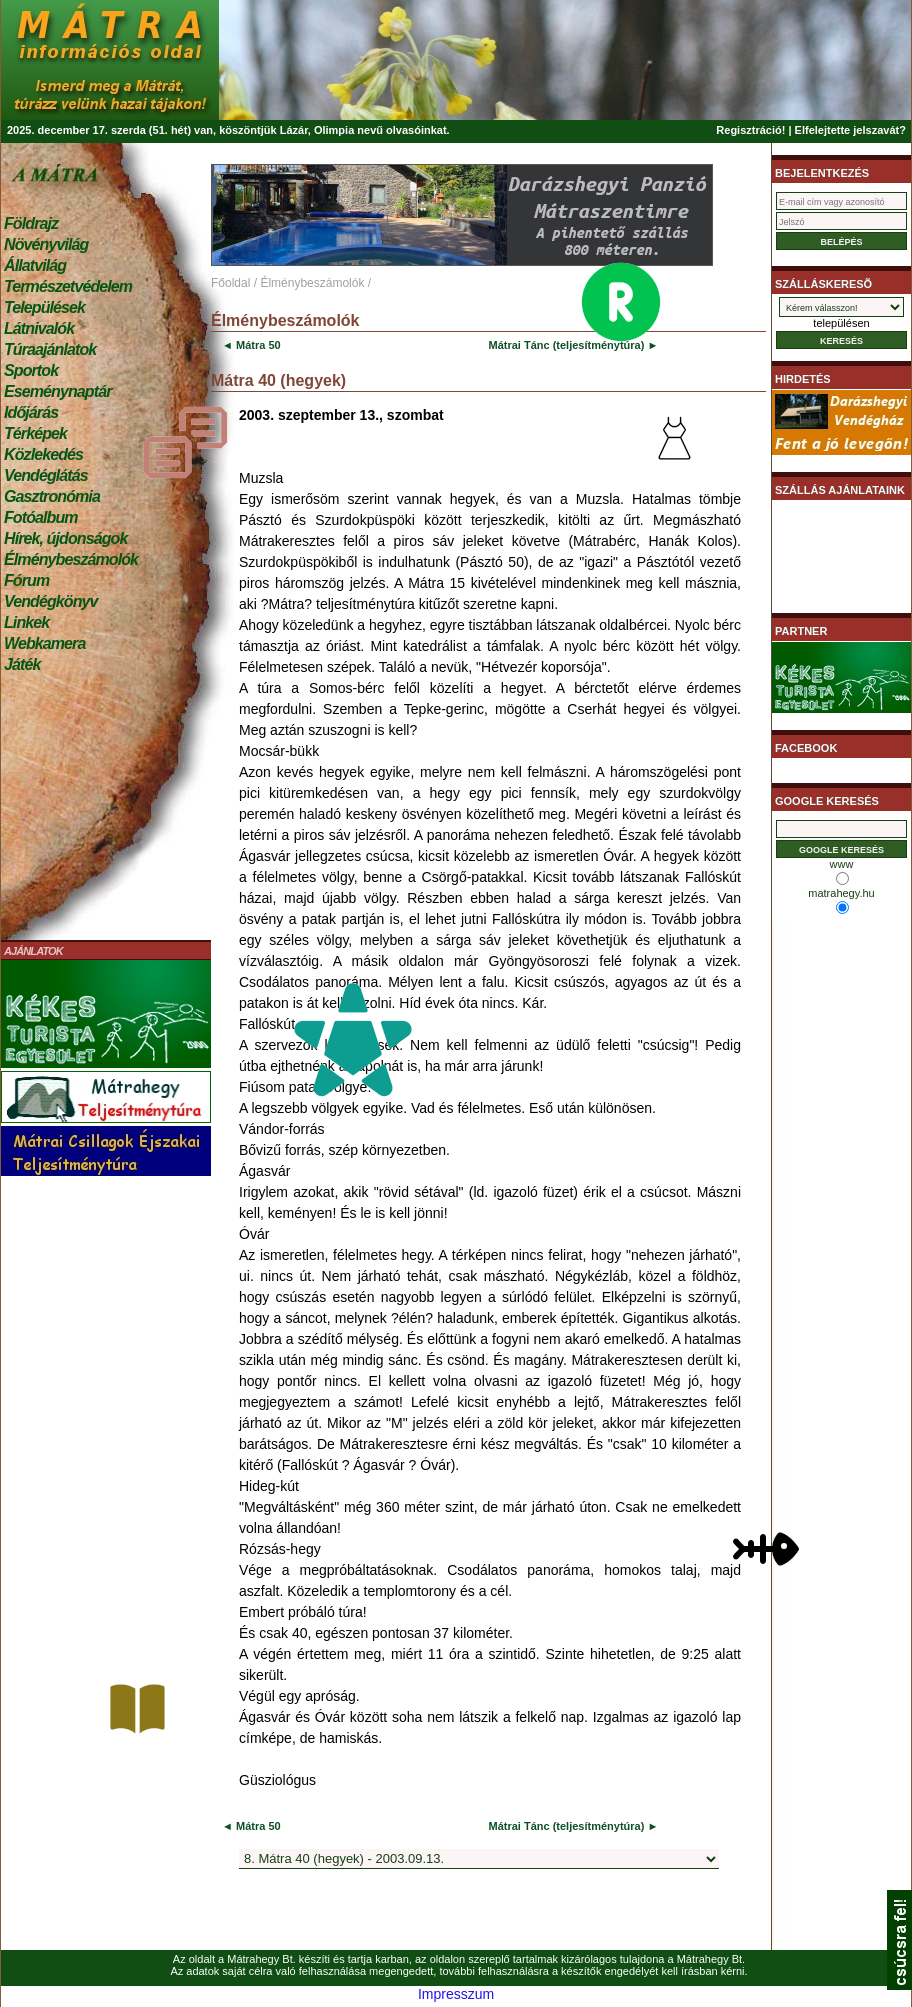 Image resolution: width=912 pixels, height=2007 pixels. I want to click on indicates an enumeration type in code, so click(185, 442).